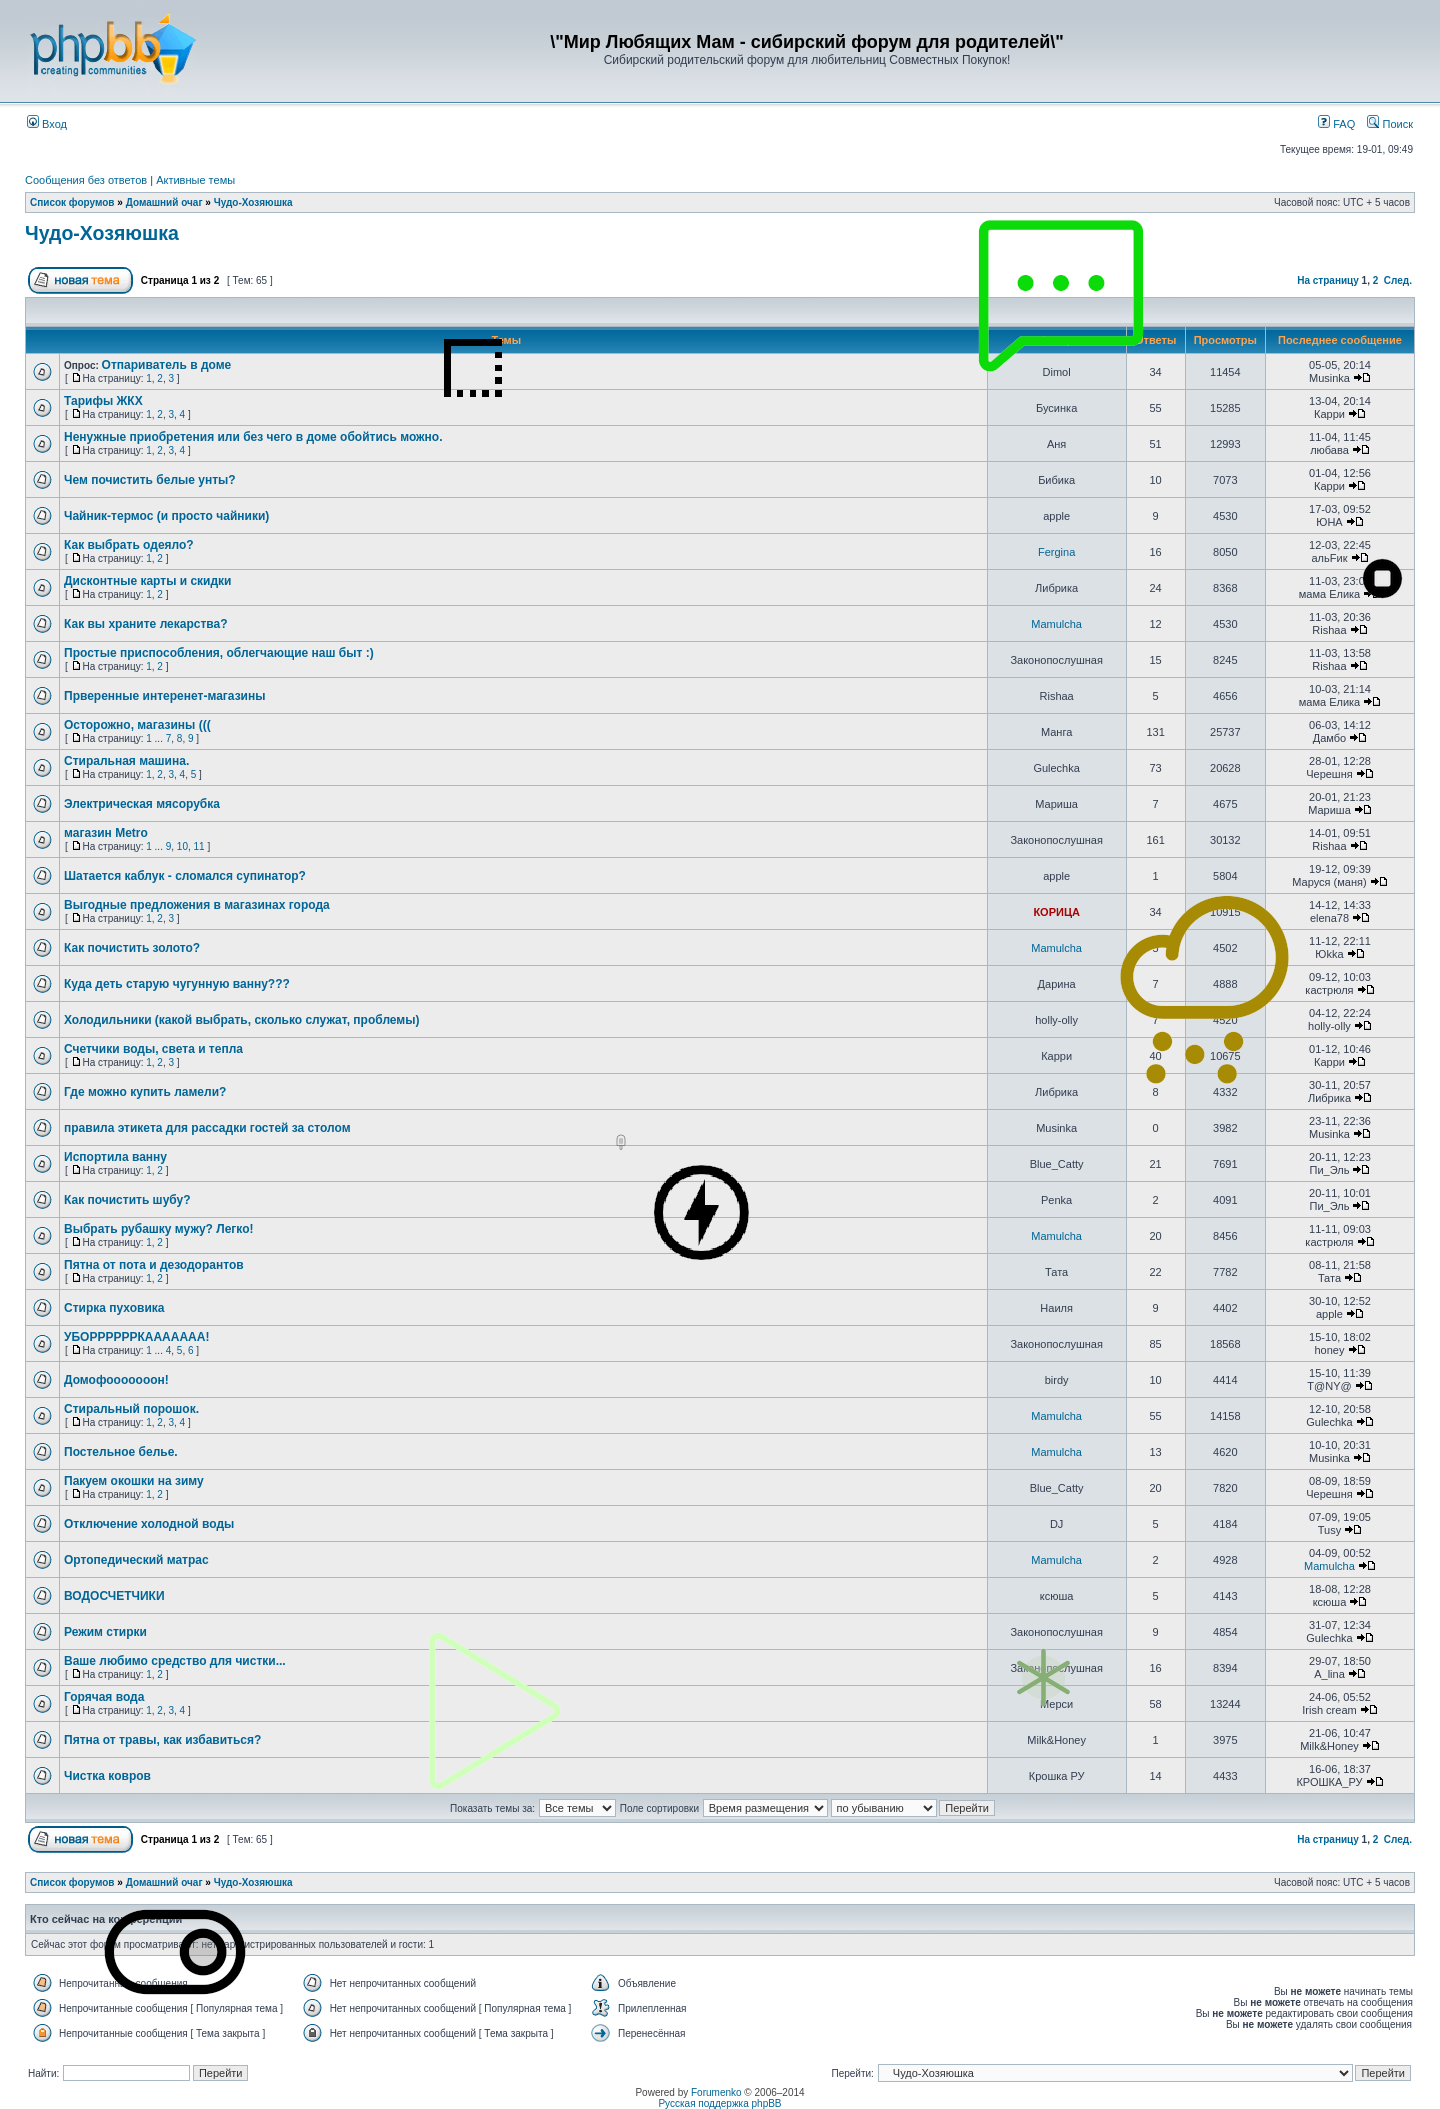  What do you see at coordinates (621, 1142) in the screenshot?
I see `access summer or seasonal content` at bounding box center [621, 1142].